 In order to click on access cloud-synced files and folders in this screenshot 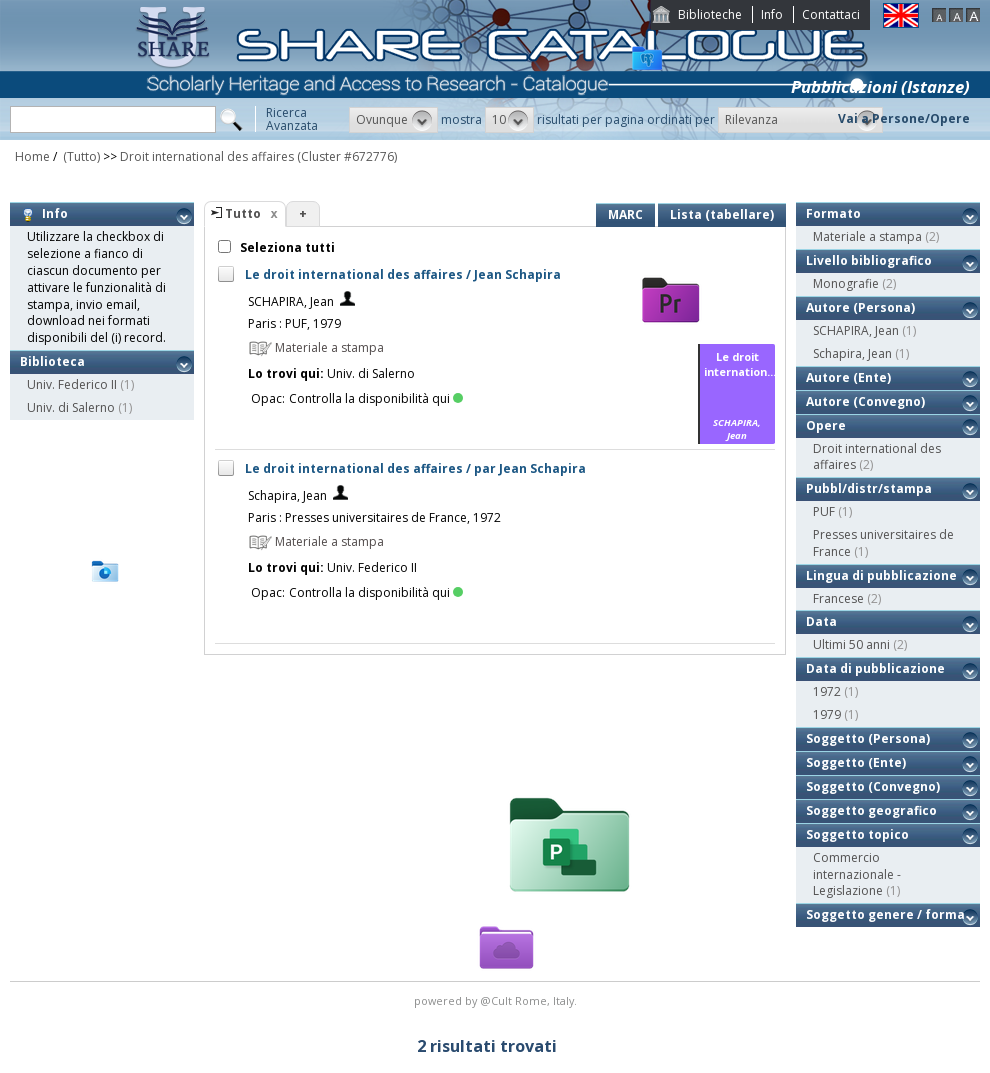, I will do `click(506, 947)`.